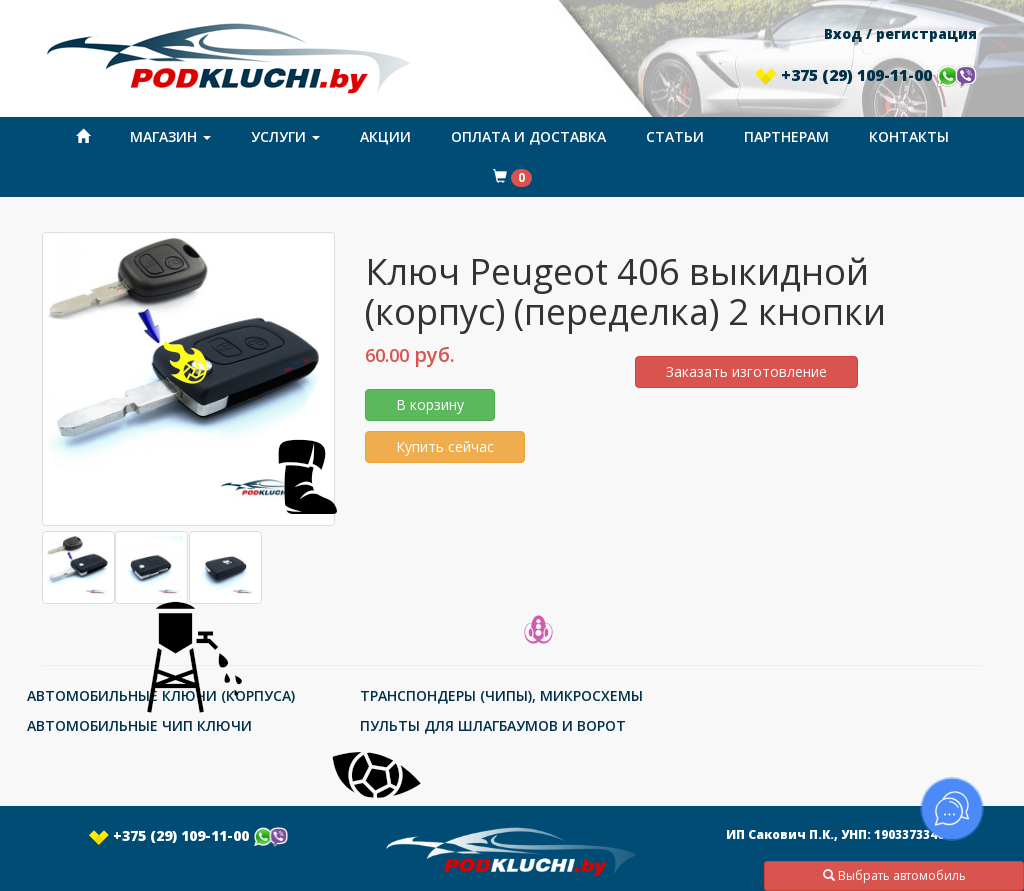 This screenshot has width=1024, height=891. I want to click on equip footwear to your character, so click(303, 477).